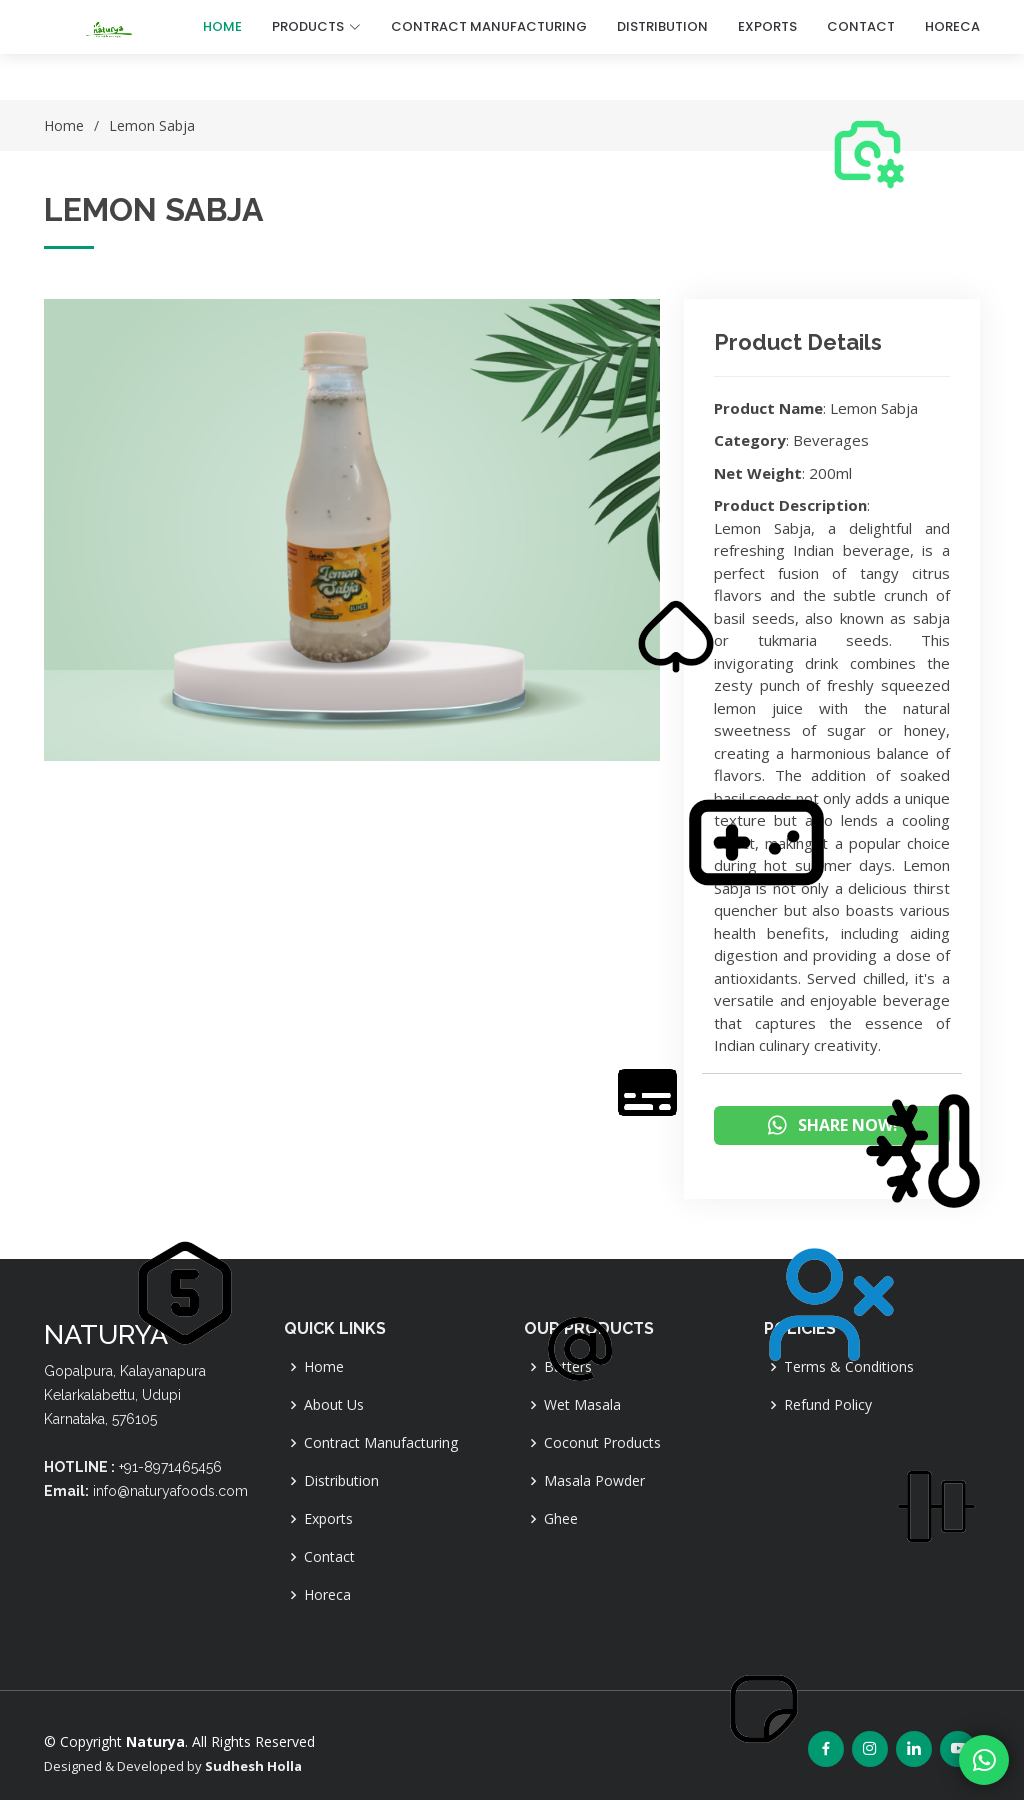 The image size is (1024, 1800). I want to click on adjust camera settings, so click(867, 150).